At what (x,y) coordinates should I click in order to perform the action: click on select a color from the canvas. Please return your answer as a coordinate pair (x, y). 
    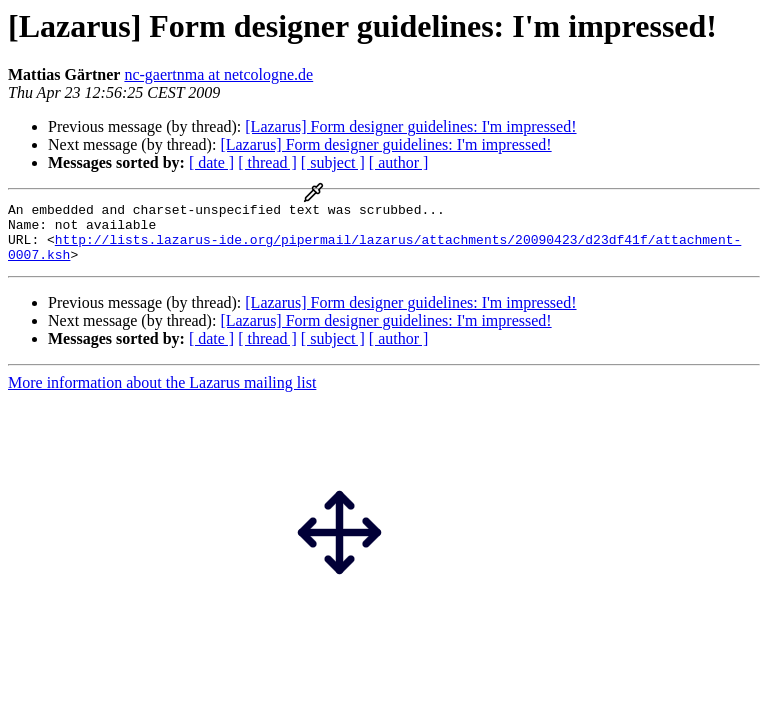
    Looking at the image, I should click on (313, 192).